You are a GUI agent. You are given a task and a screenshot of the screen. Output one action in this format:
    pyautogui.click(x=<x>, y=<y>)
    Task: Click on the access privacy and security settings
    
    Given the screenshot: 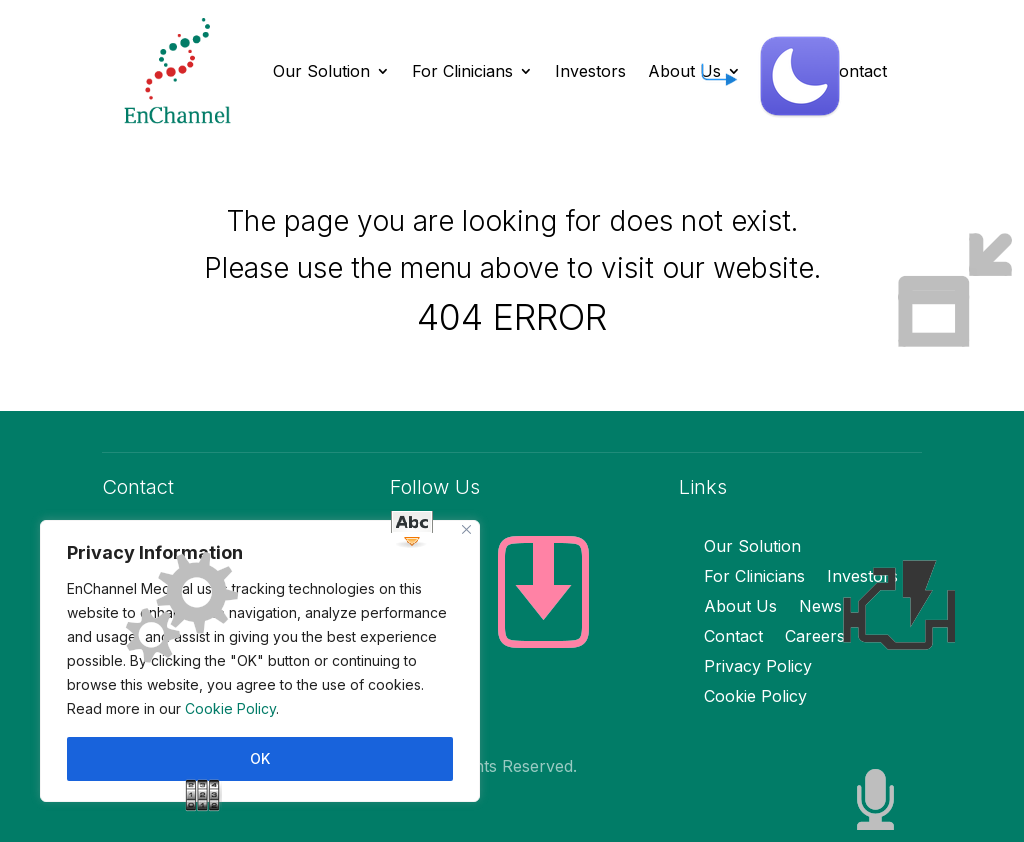 What is the action you would take?
    pyautogui.click(x=202, y=795)
    